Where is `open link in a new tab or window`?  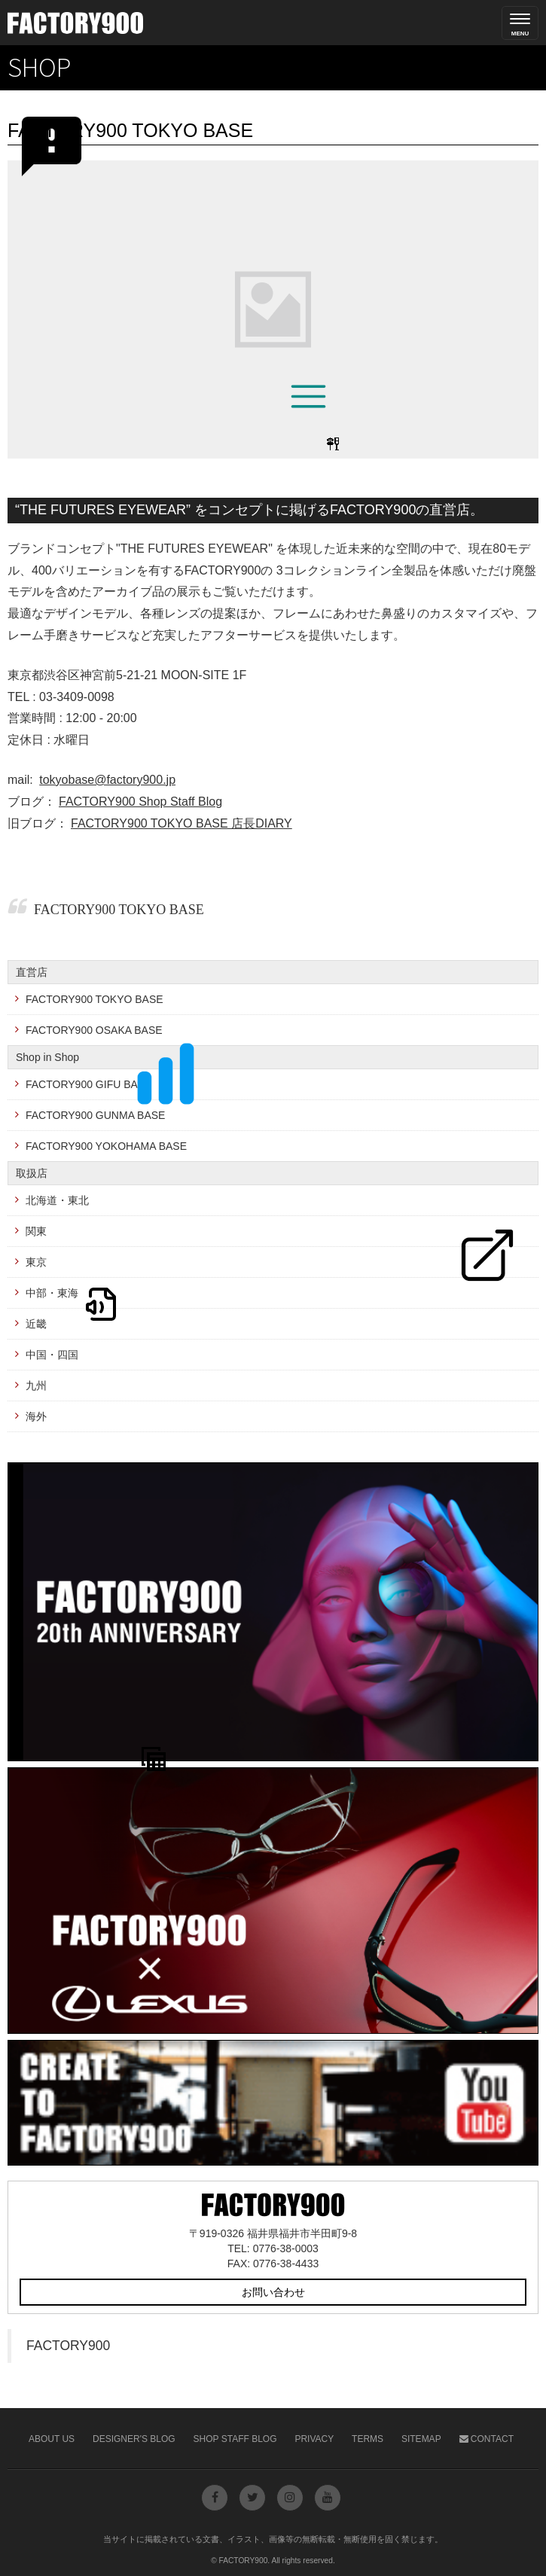
open link in a new tab or window is located at coordinates (487, 1255).